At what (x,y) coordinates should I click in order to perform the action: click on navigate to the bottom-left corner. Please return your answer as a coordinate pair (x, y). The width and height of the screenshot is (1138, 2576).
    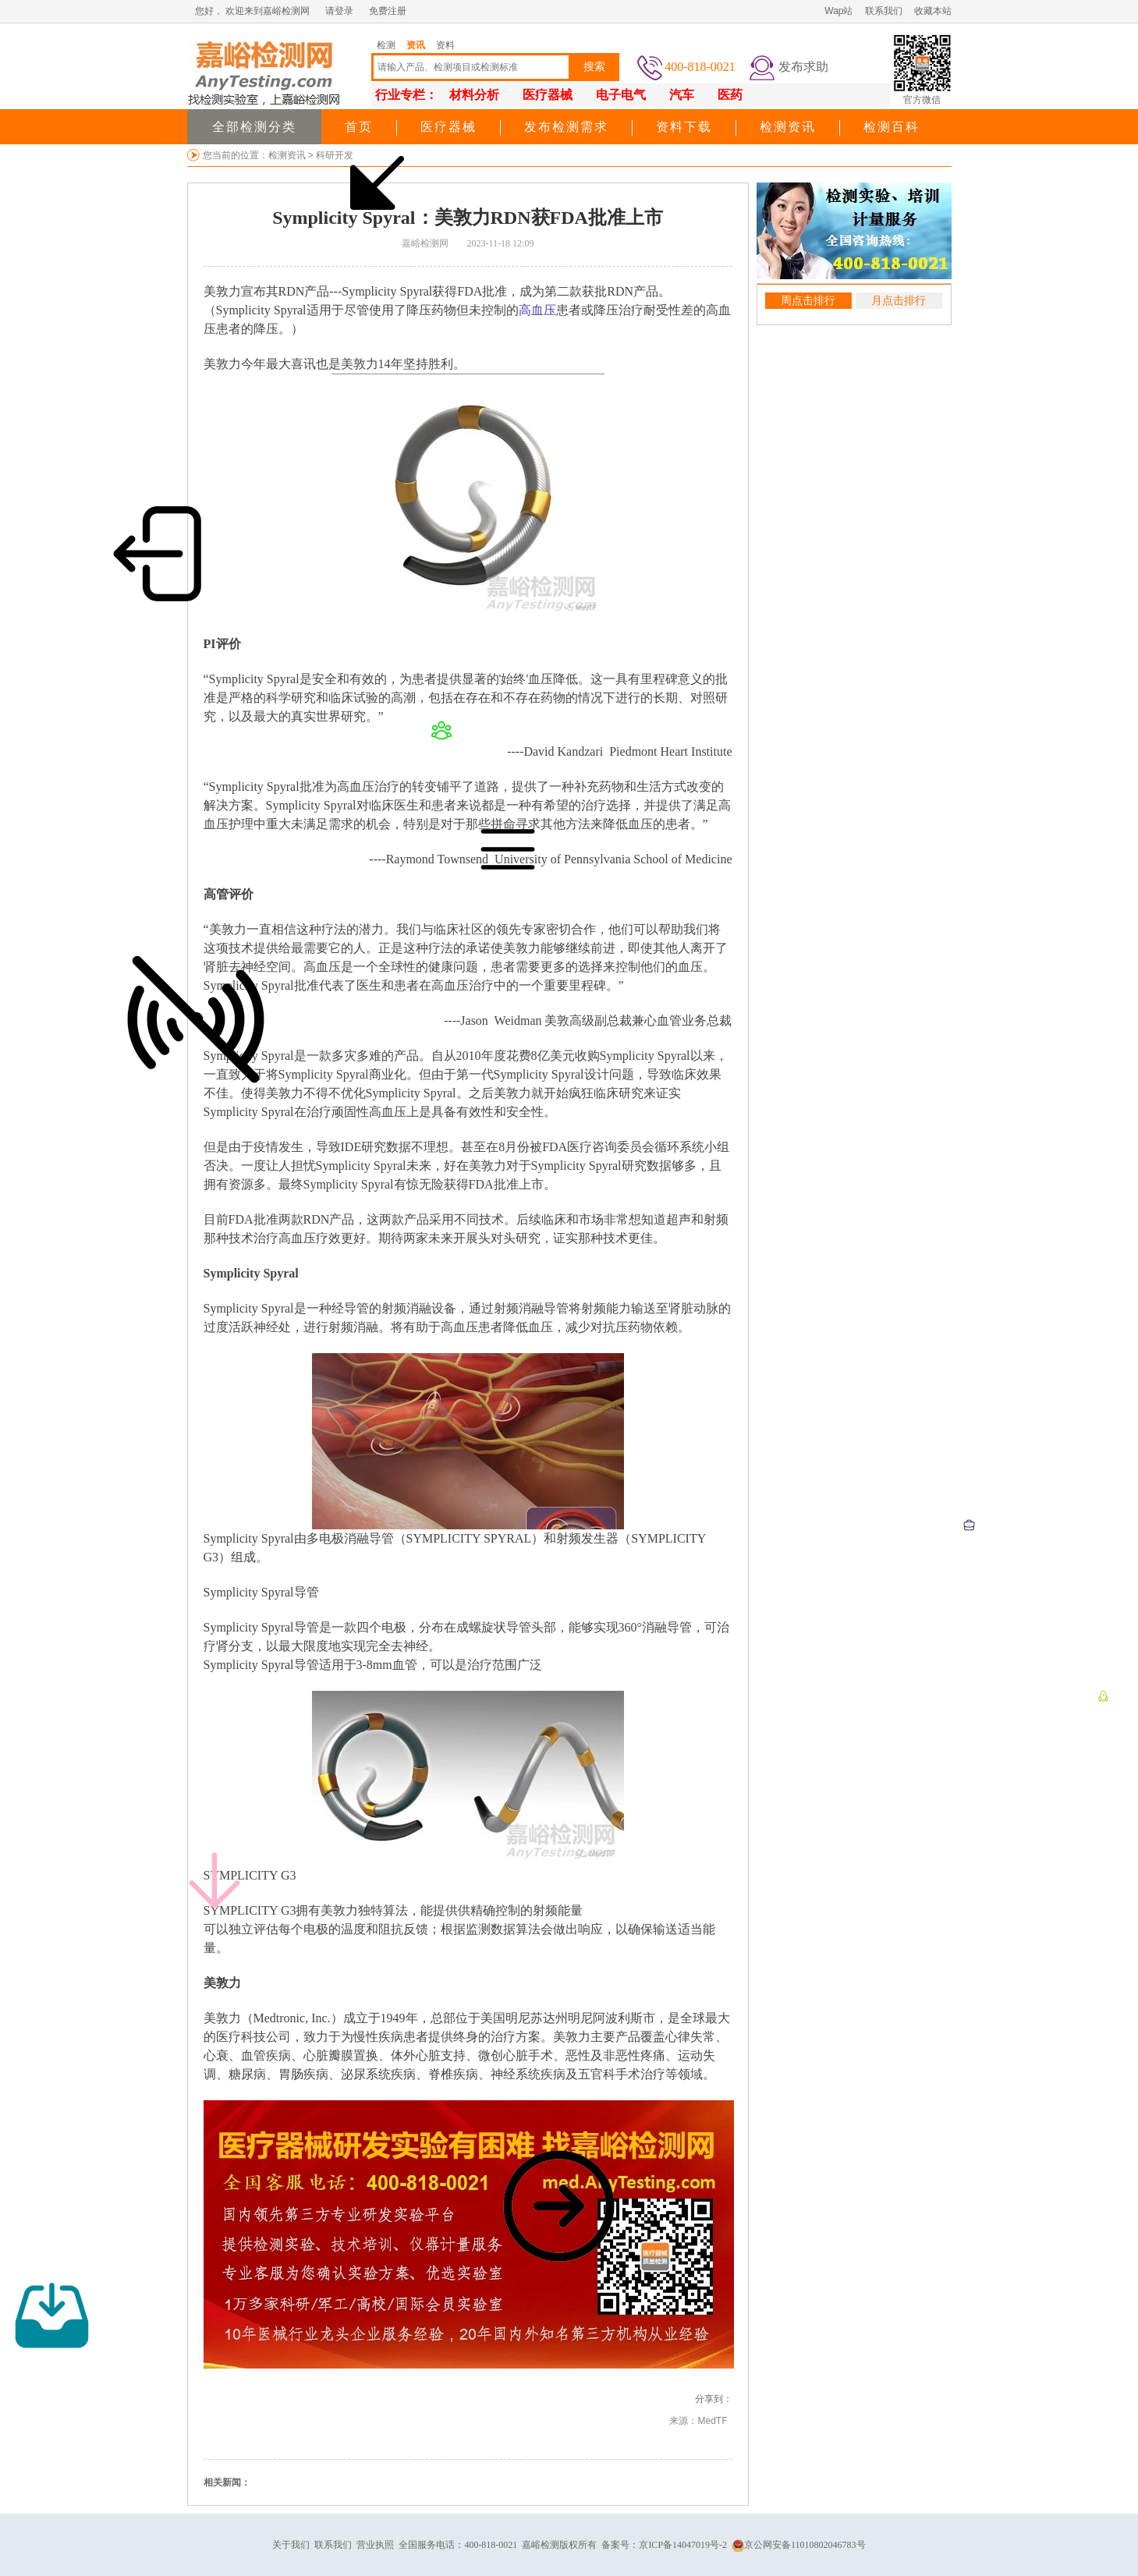
    Looking at the image, I should click on (377, 182).